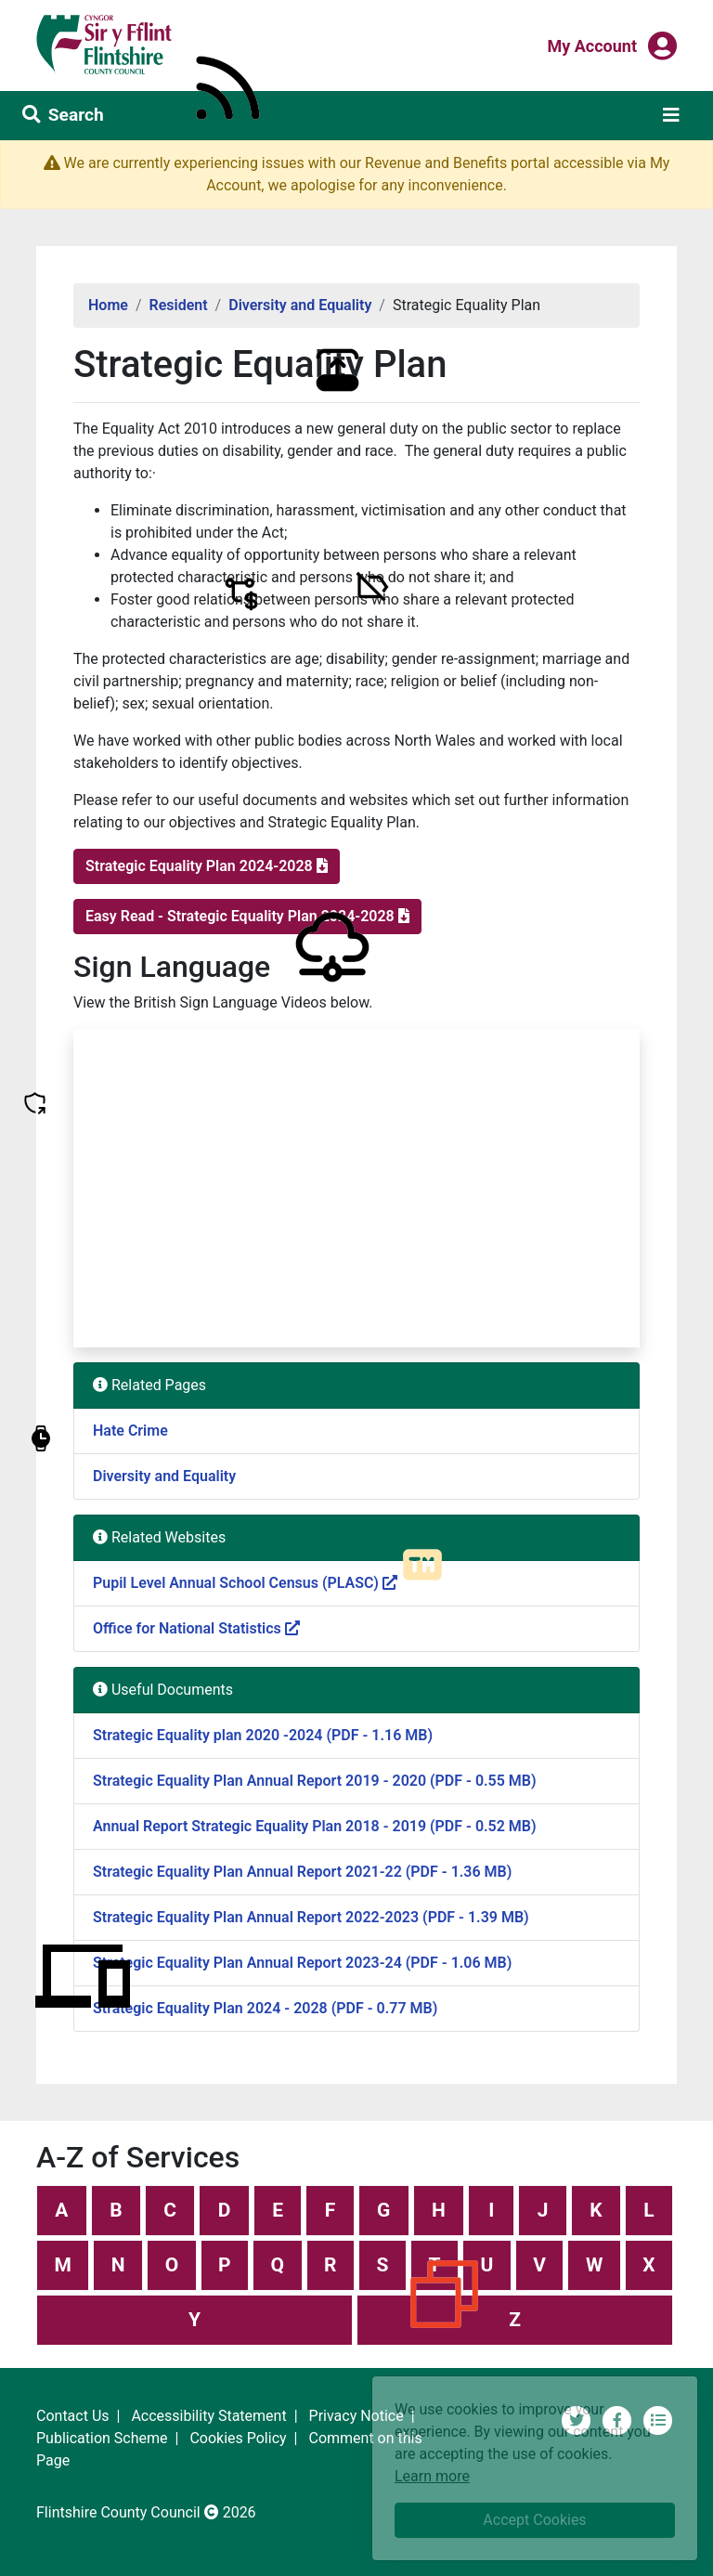 The image size is (713, 2576). I want to click on subscribe to RSS feed, so click(227, 87).